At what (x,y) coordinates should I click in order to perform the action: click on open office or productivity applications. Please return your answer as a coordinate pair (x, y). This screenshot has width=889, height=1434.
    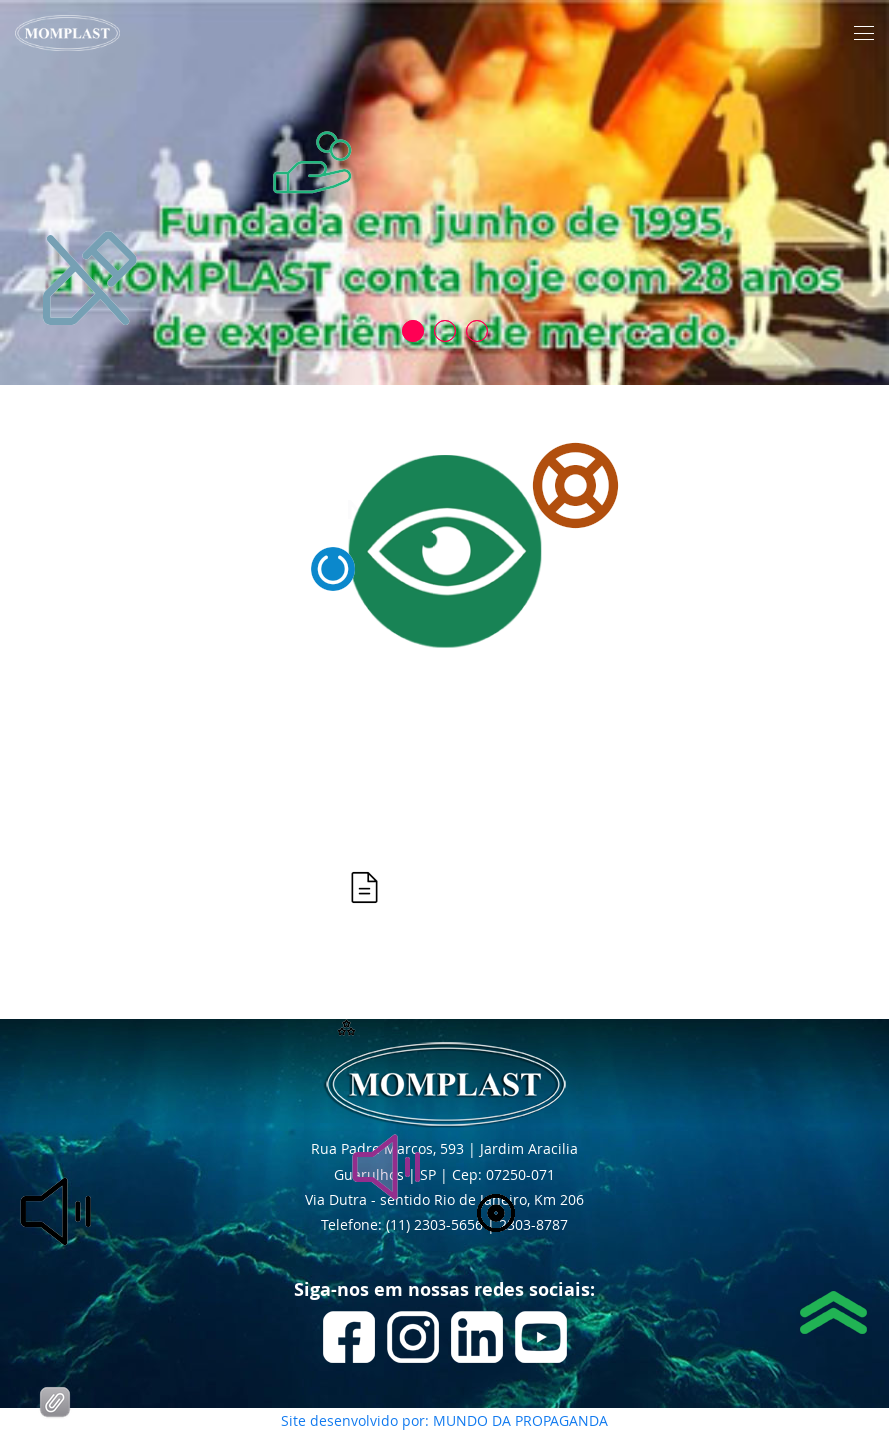
    Looking at the image, I should click on (55, 1402).